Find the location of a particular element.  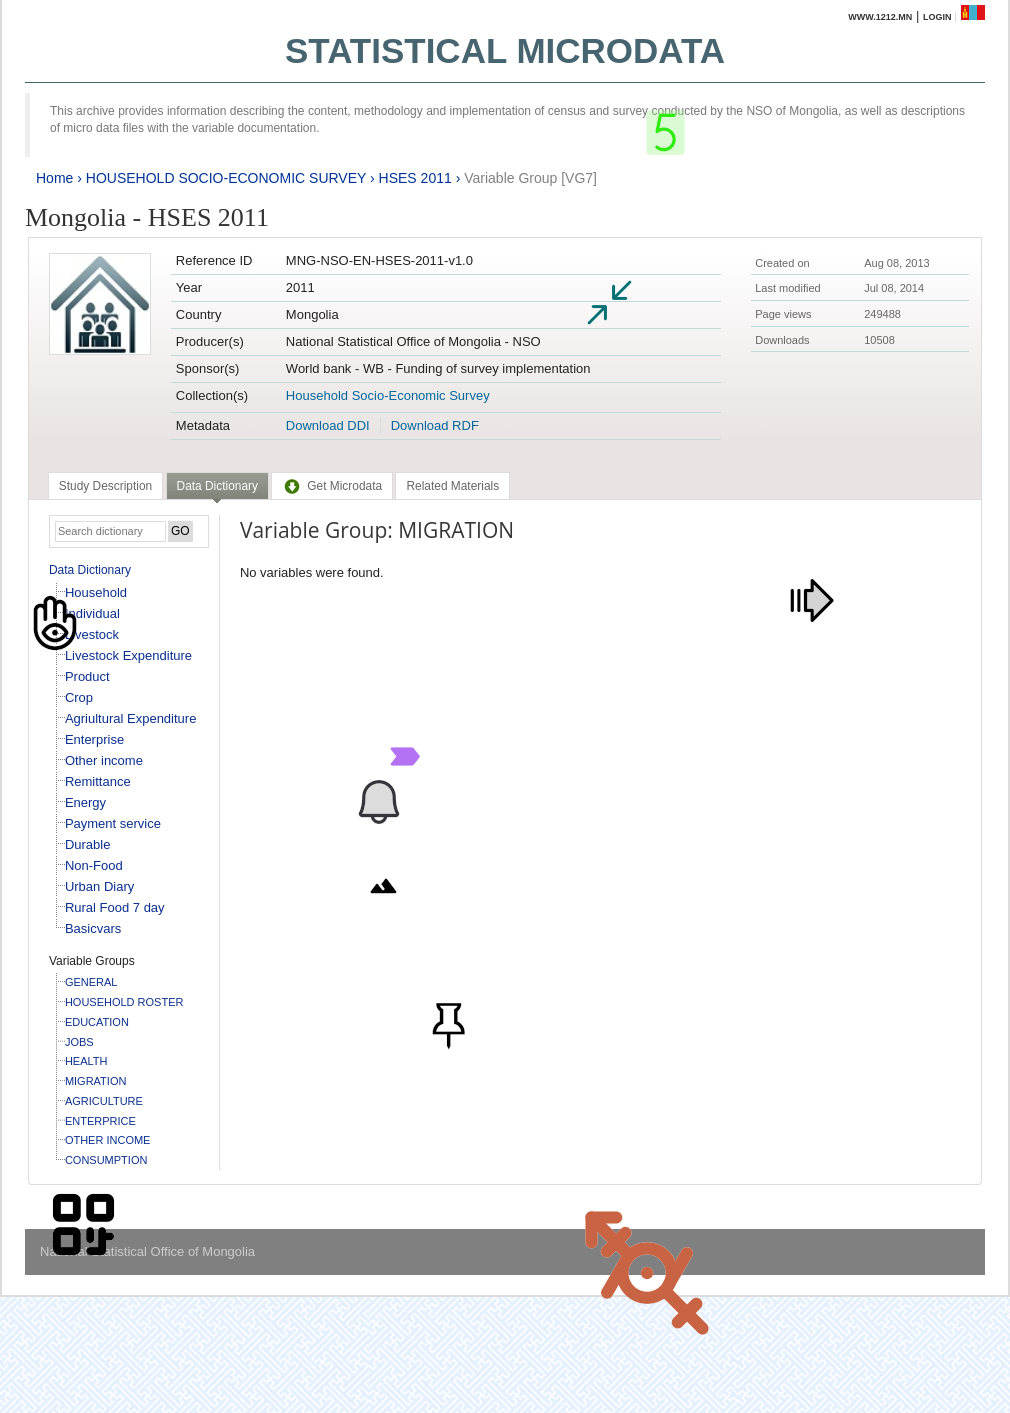

mark item as important or priority is located at coordinates (404, 756).